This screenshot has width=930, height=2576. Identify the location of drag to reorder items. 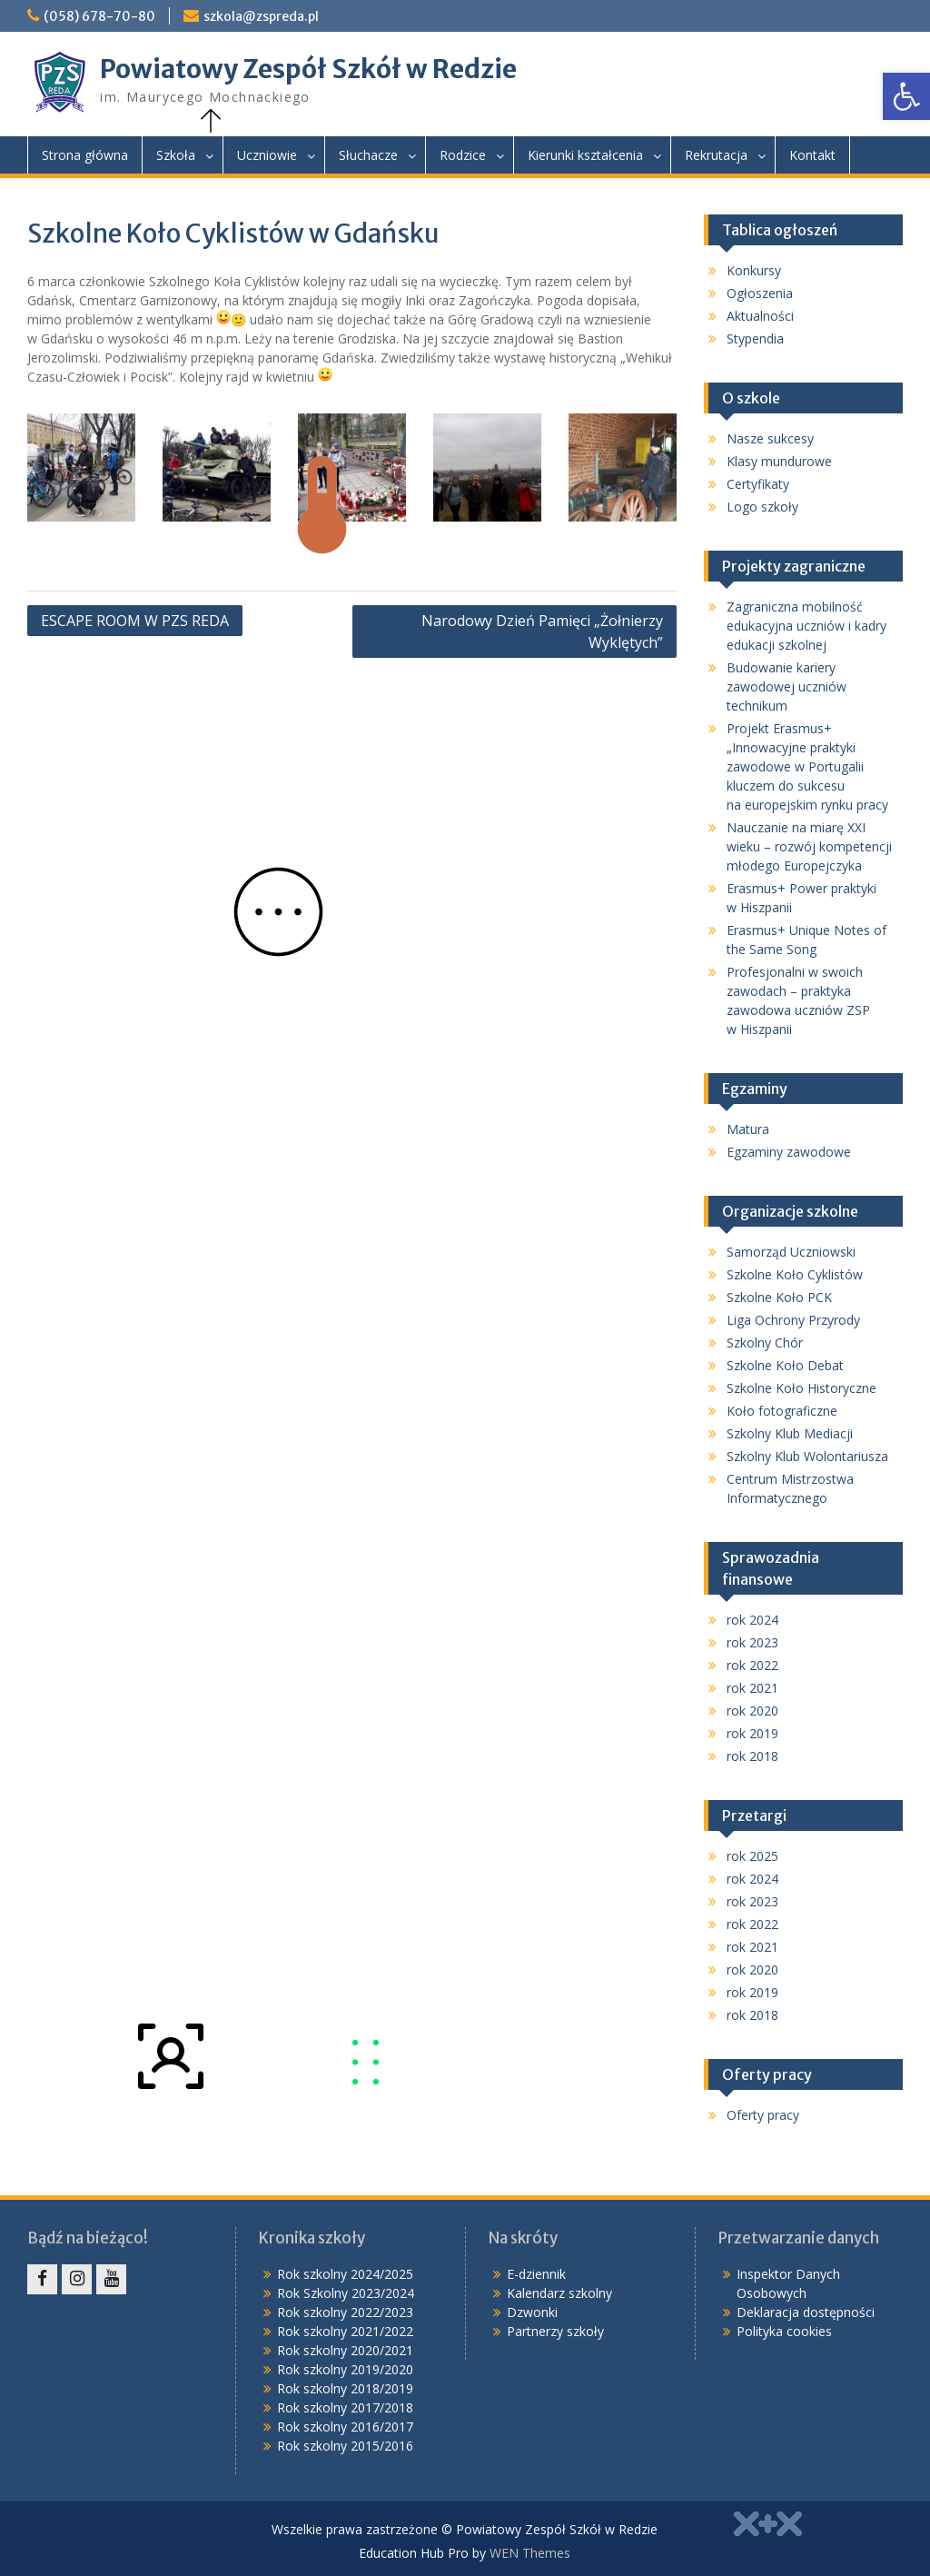
(365, 2062).